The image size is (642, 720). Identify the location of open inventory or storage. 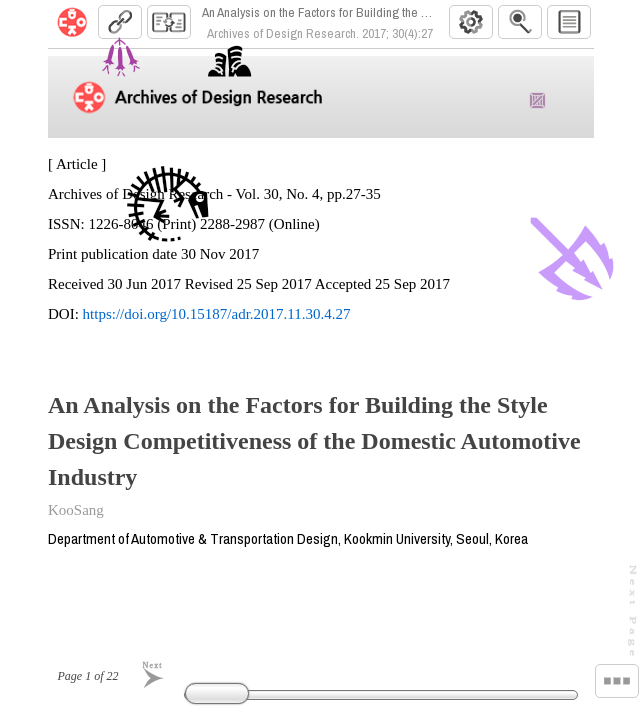
(537, 100).